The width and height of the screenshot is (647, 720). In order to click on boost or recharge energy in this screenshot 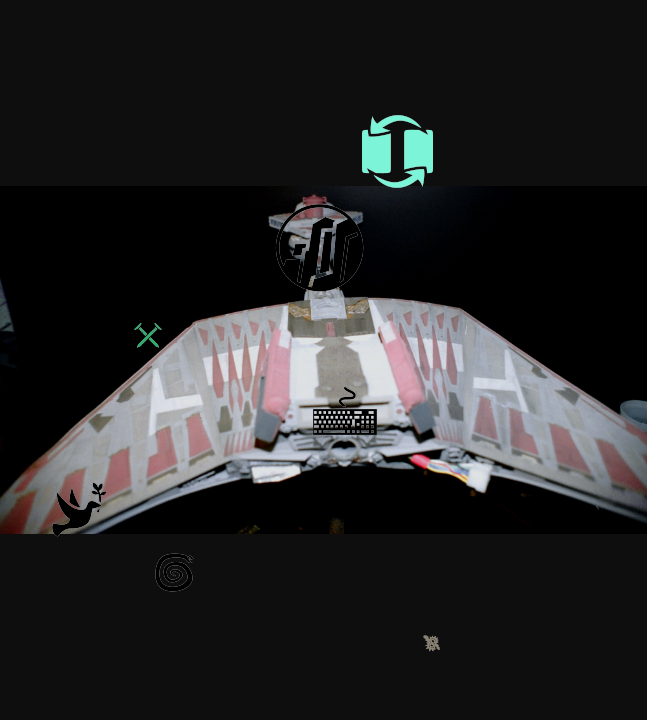, I will do `click(431, 643)`.